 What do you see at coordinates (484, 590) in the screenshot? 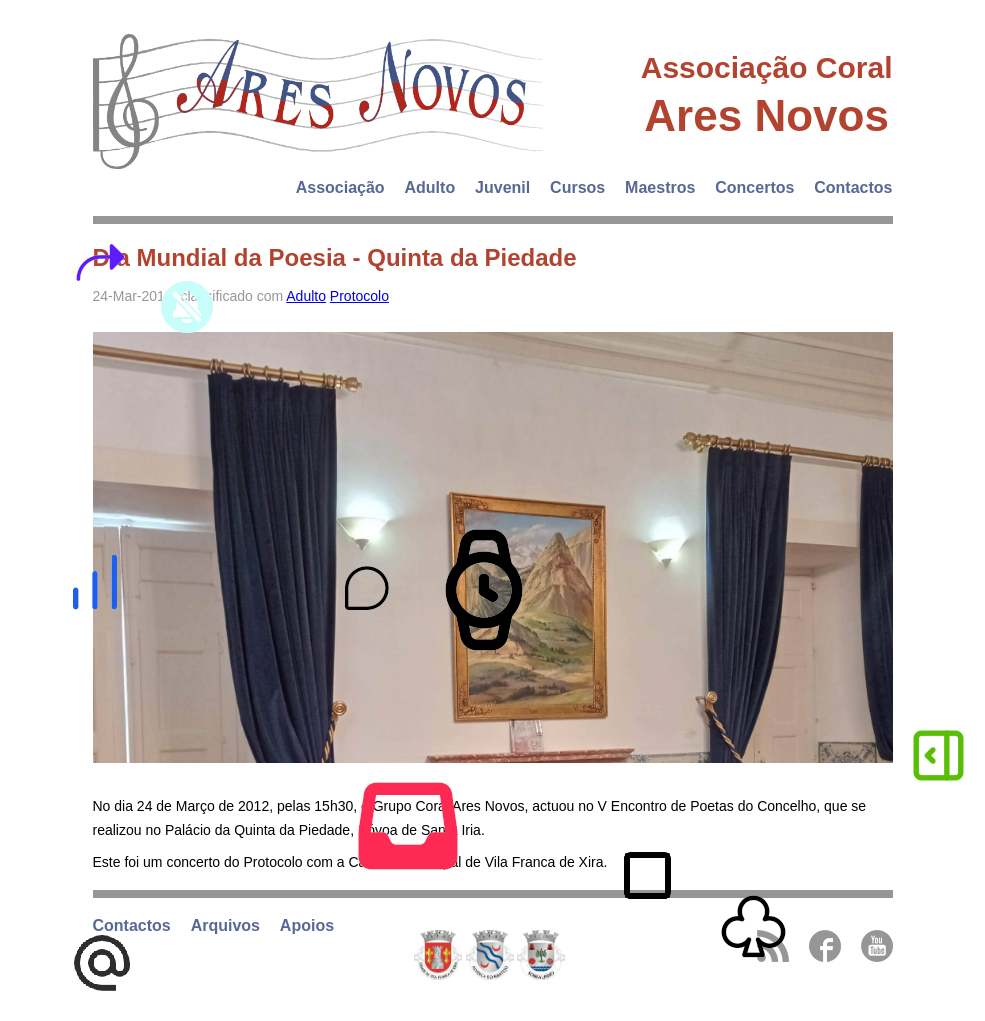
I see `view watch or wearable device settings` at bounding box center [484, 590].